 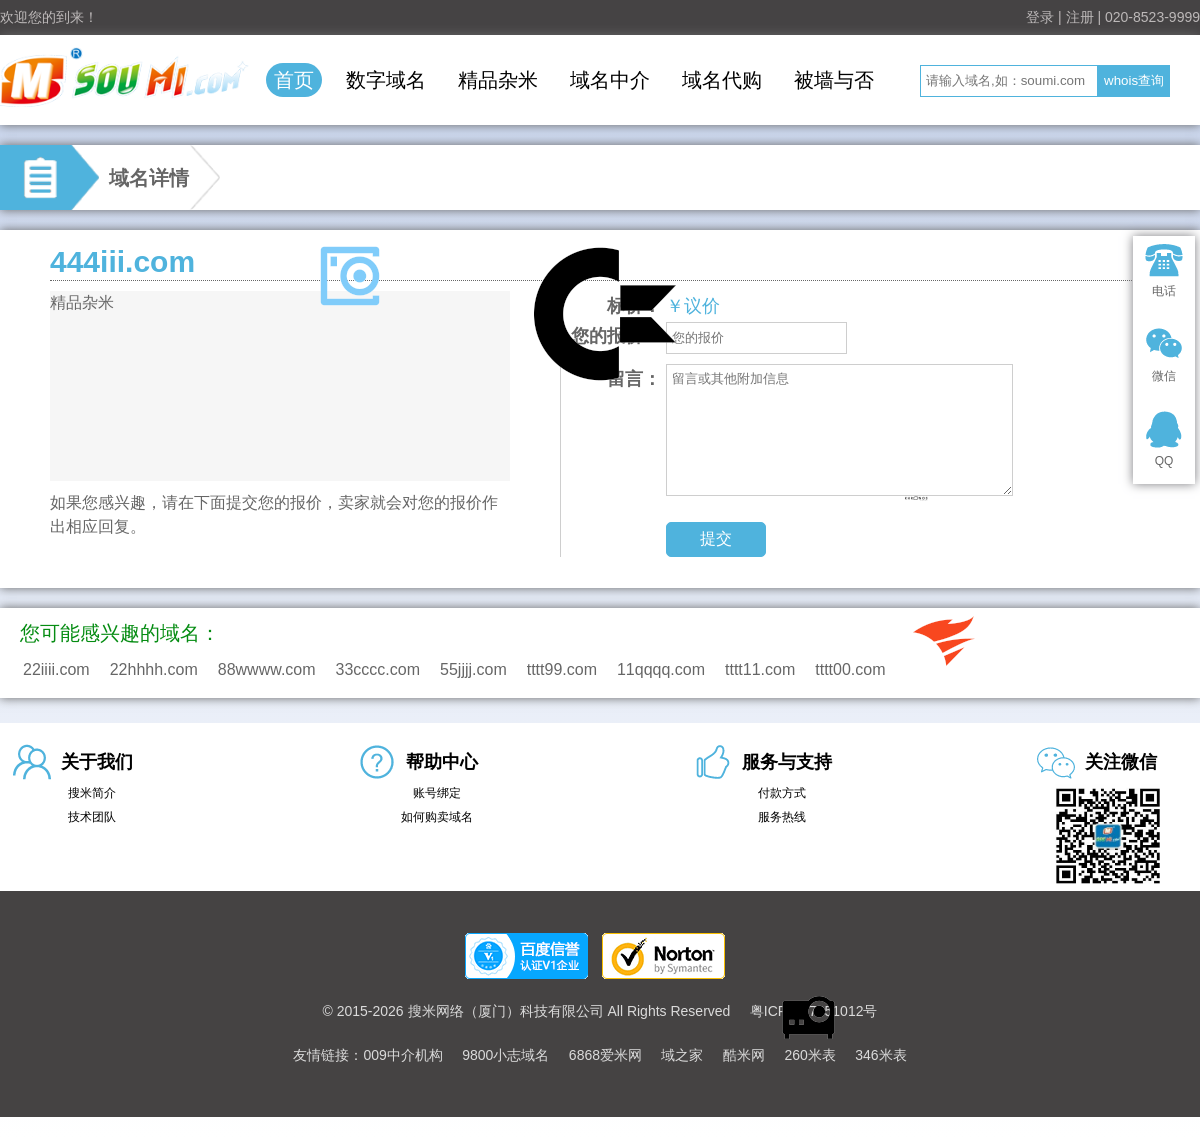 I want to click on khronos group company logo, so click(x=916, y=498).